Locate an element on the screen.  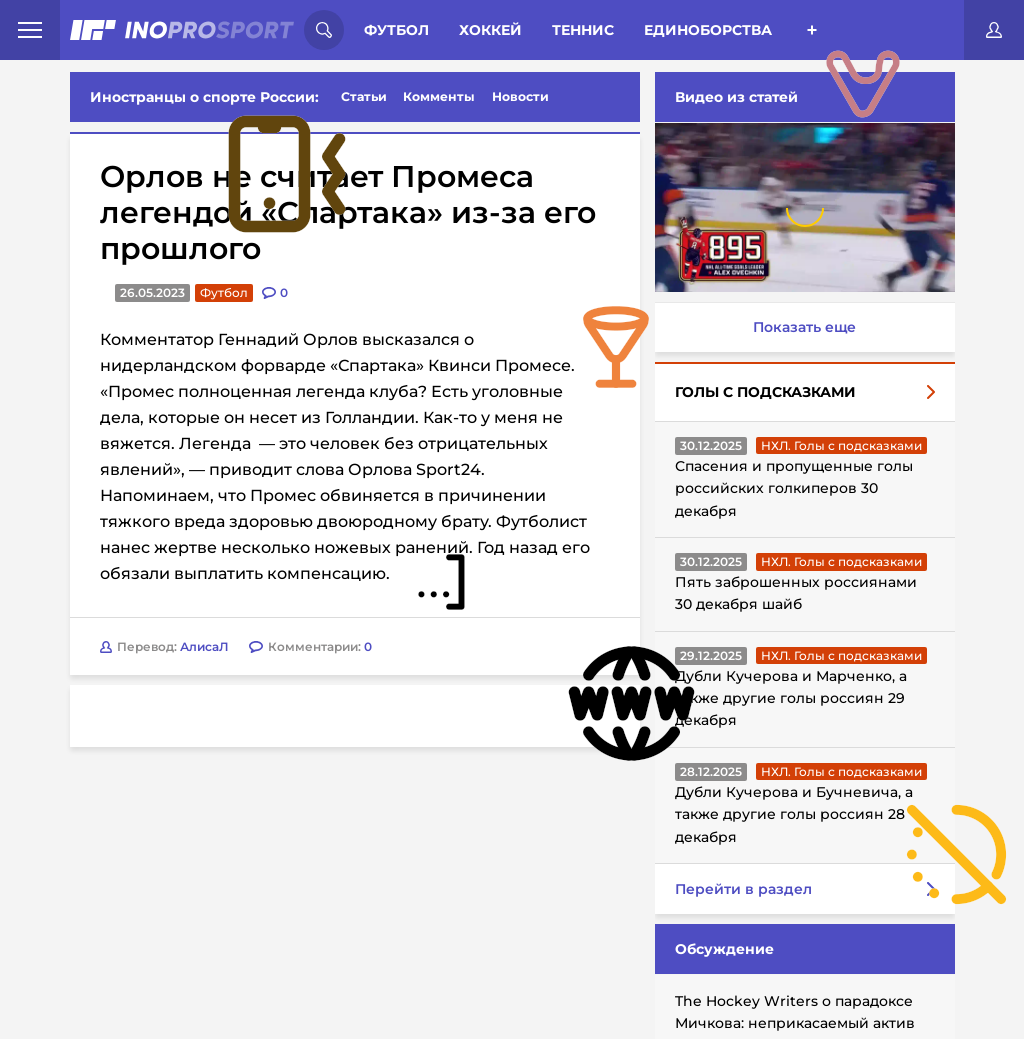
open vivaldi browser is located at coordinates (863, 84).